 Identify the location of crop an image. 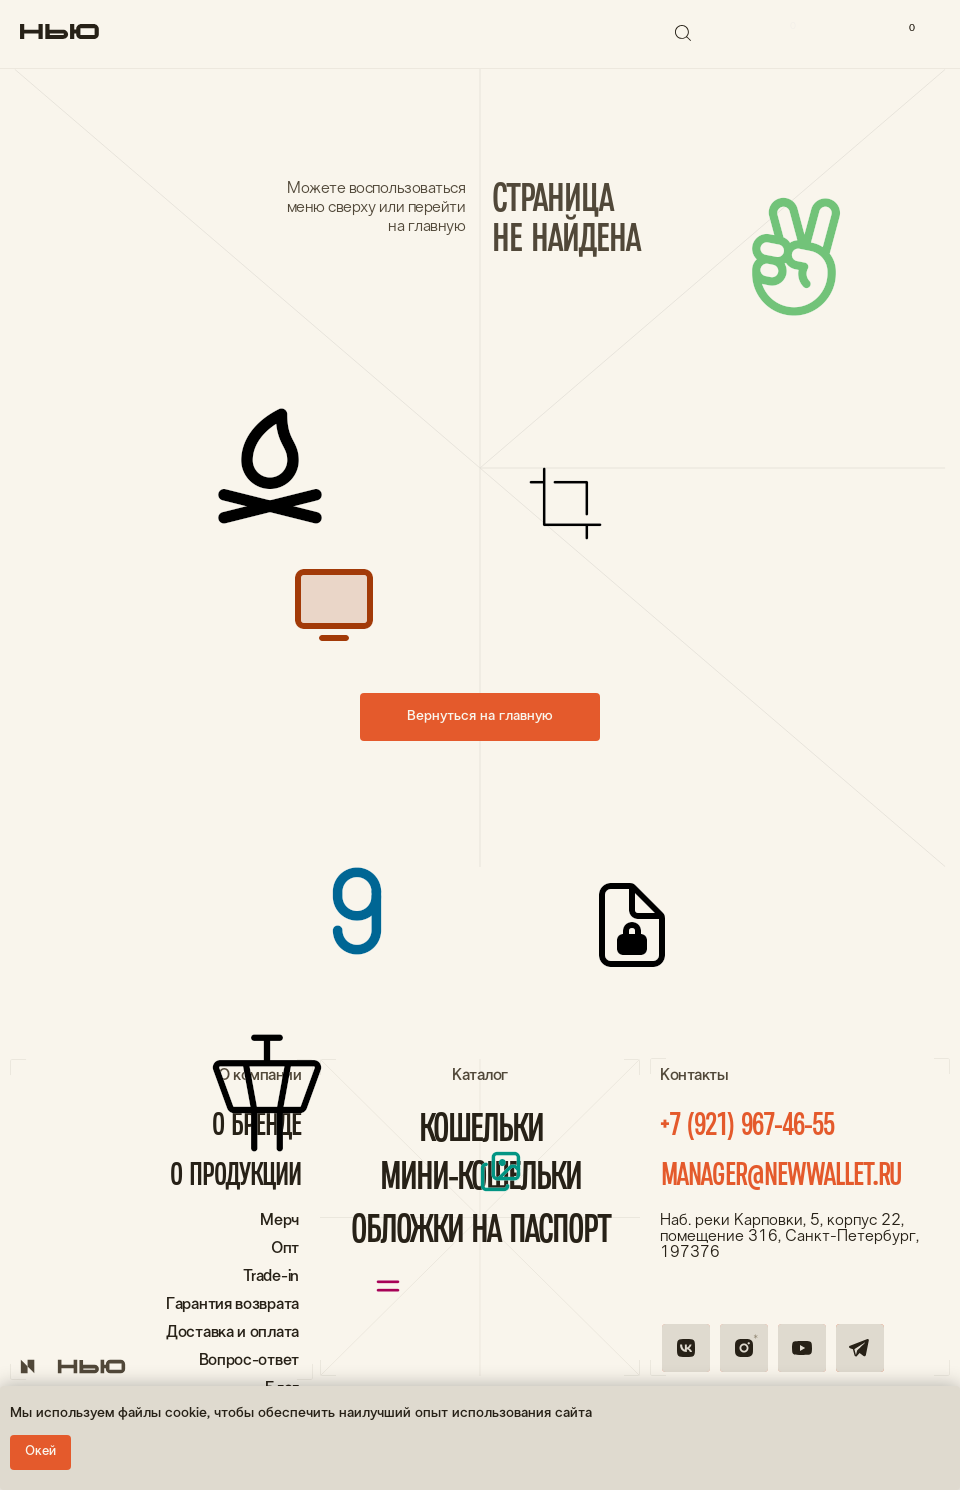
(565, 503).